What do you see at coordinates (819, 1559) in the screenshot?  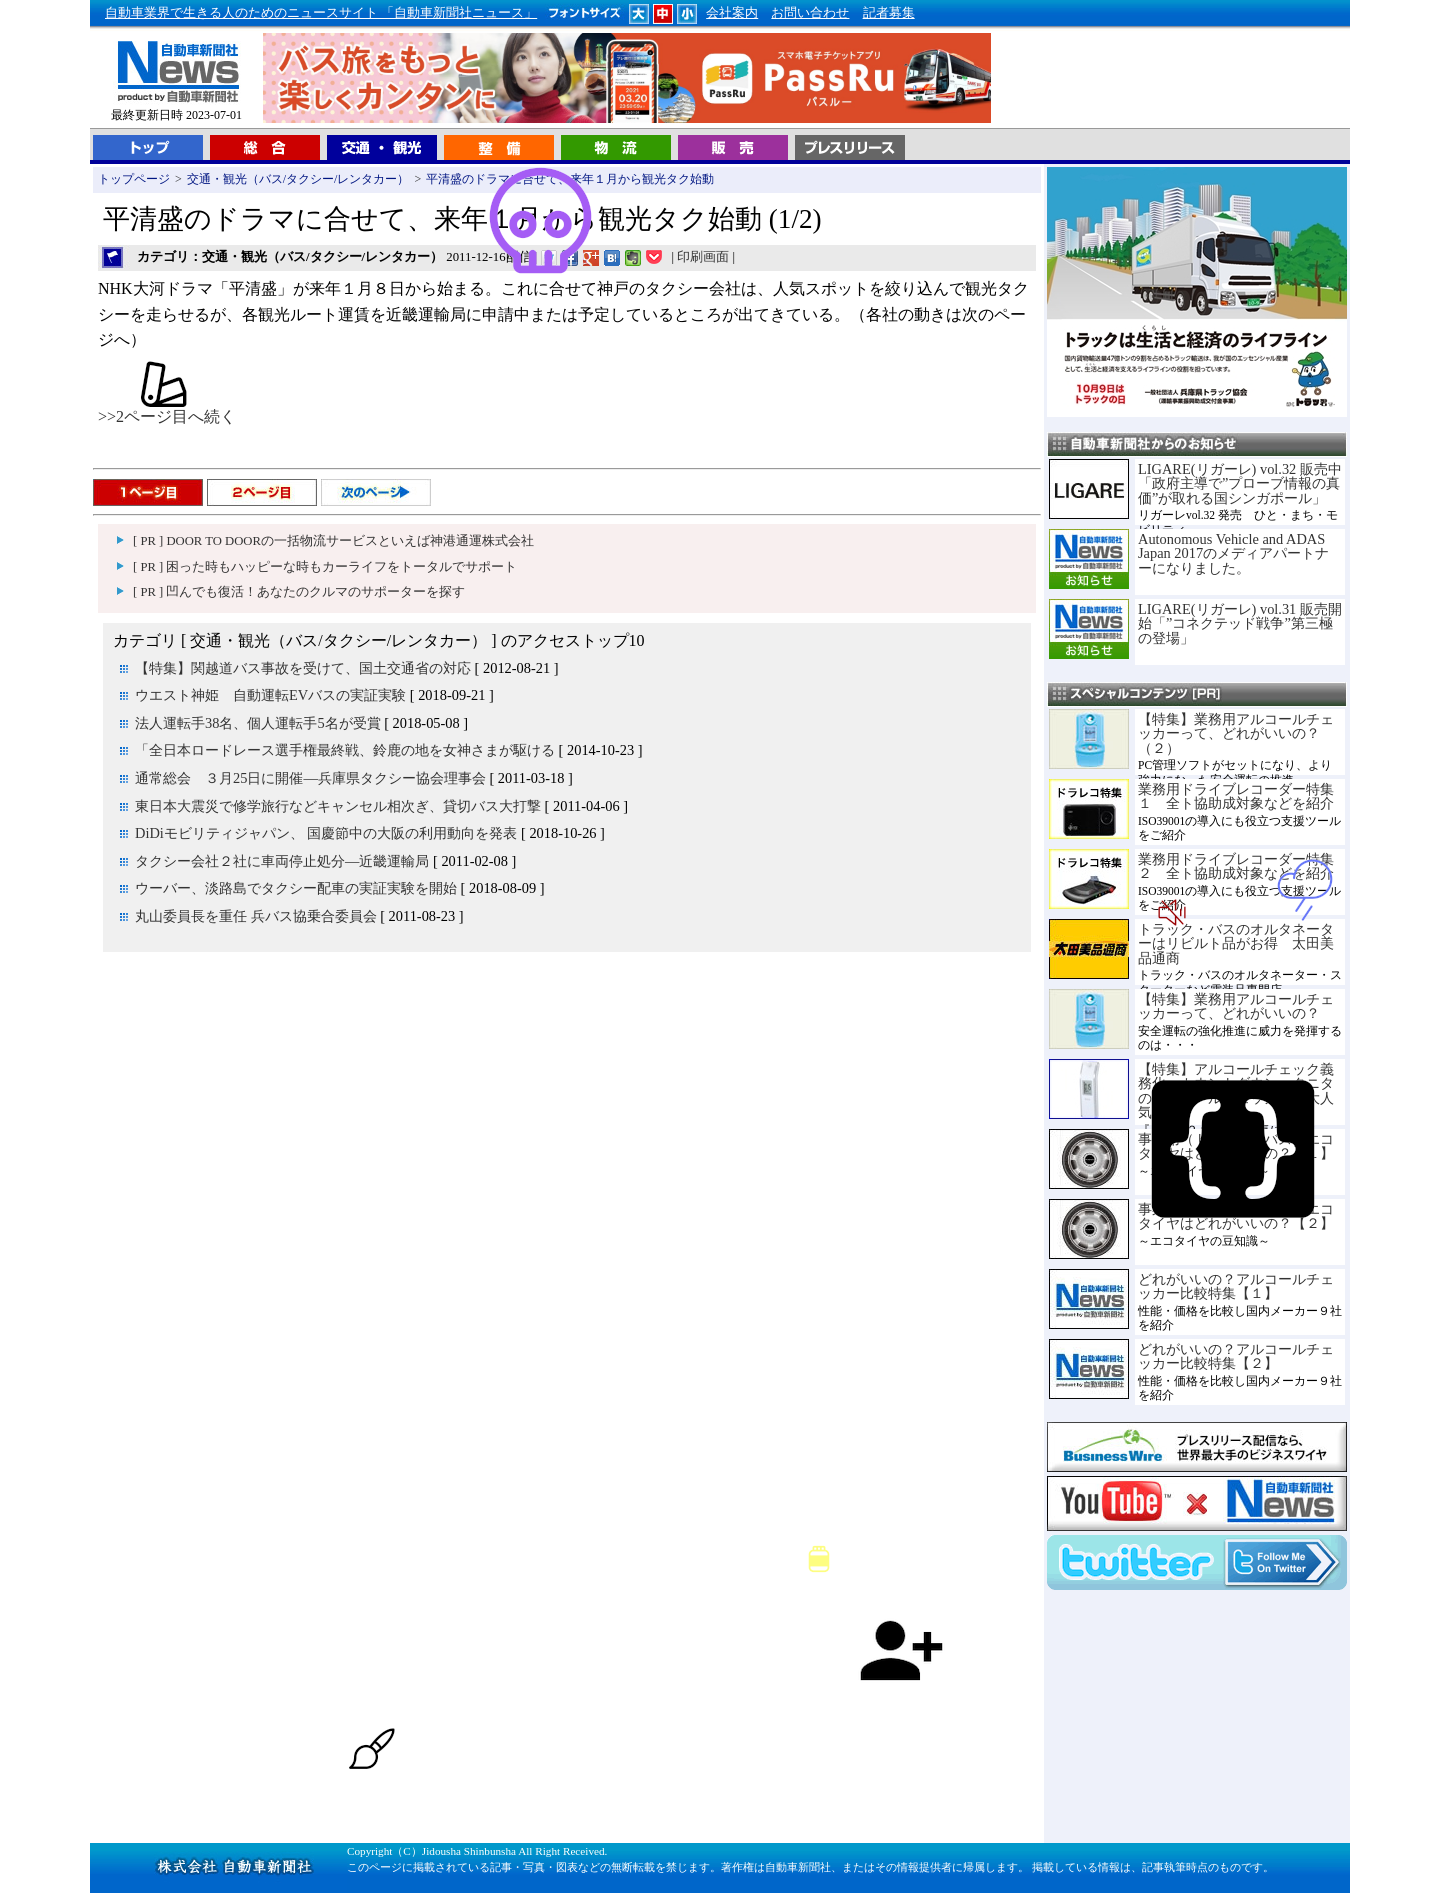 I see `view product or ingredient details` at bounding box center [819, 1559].